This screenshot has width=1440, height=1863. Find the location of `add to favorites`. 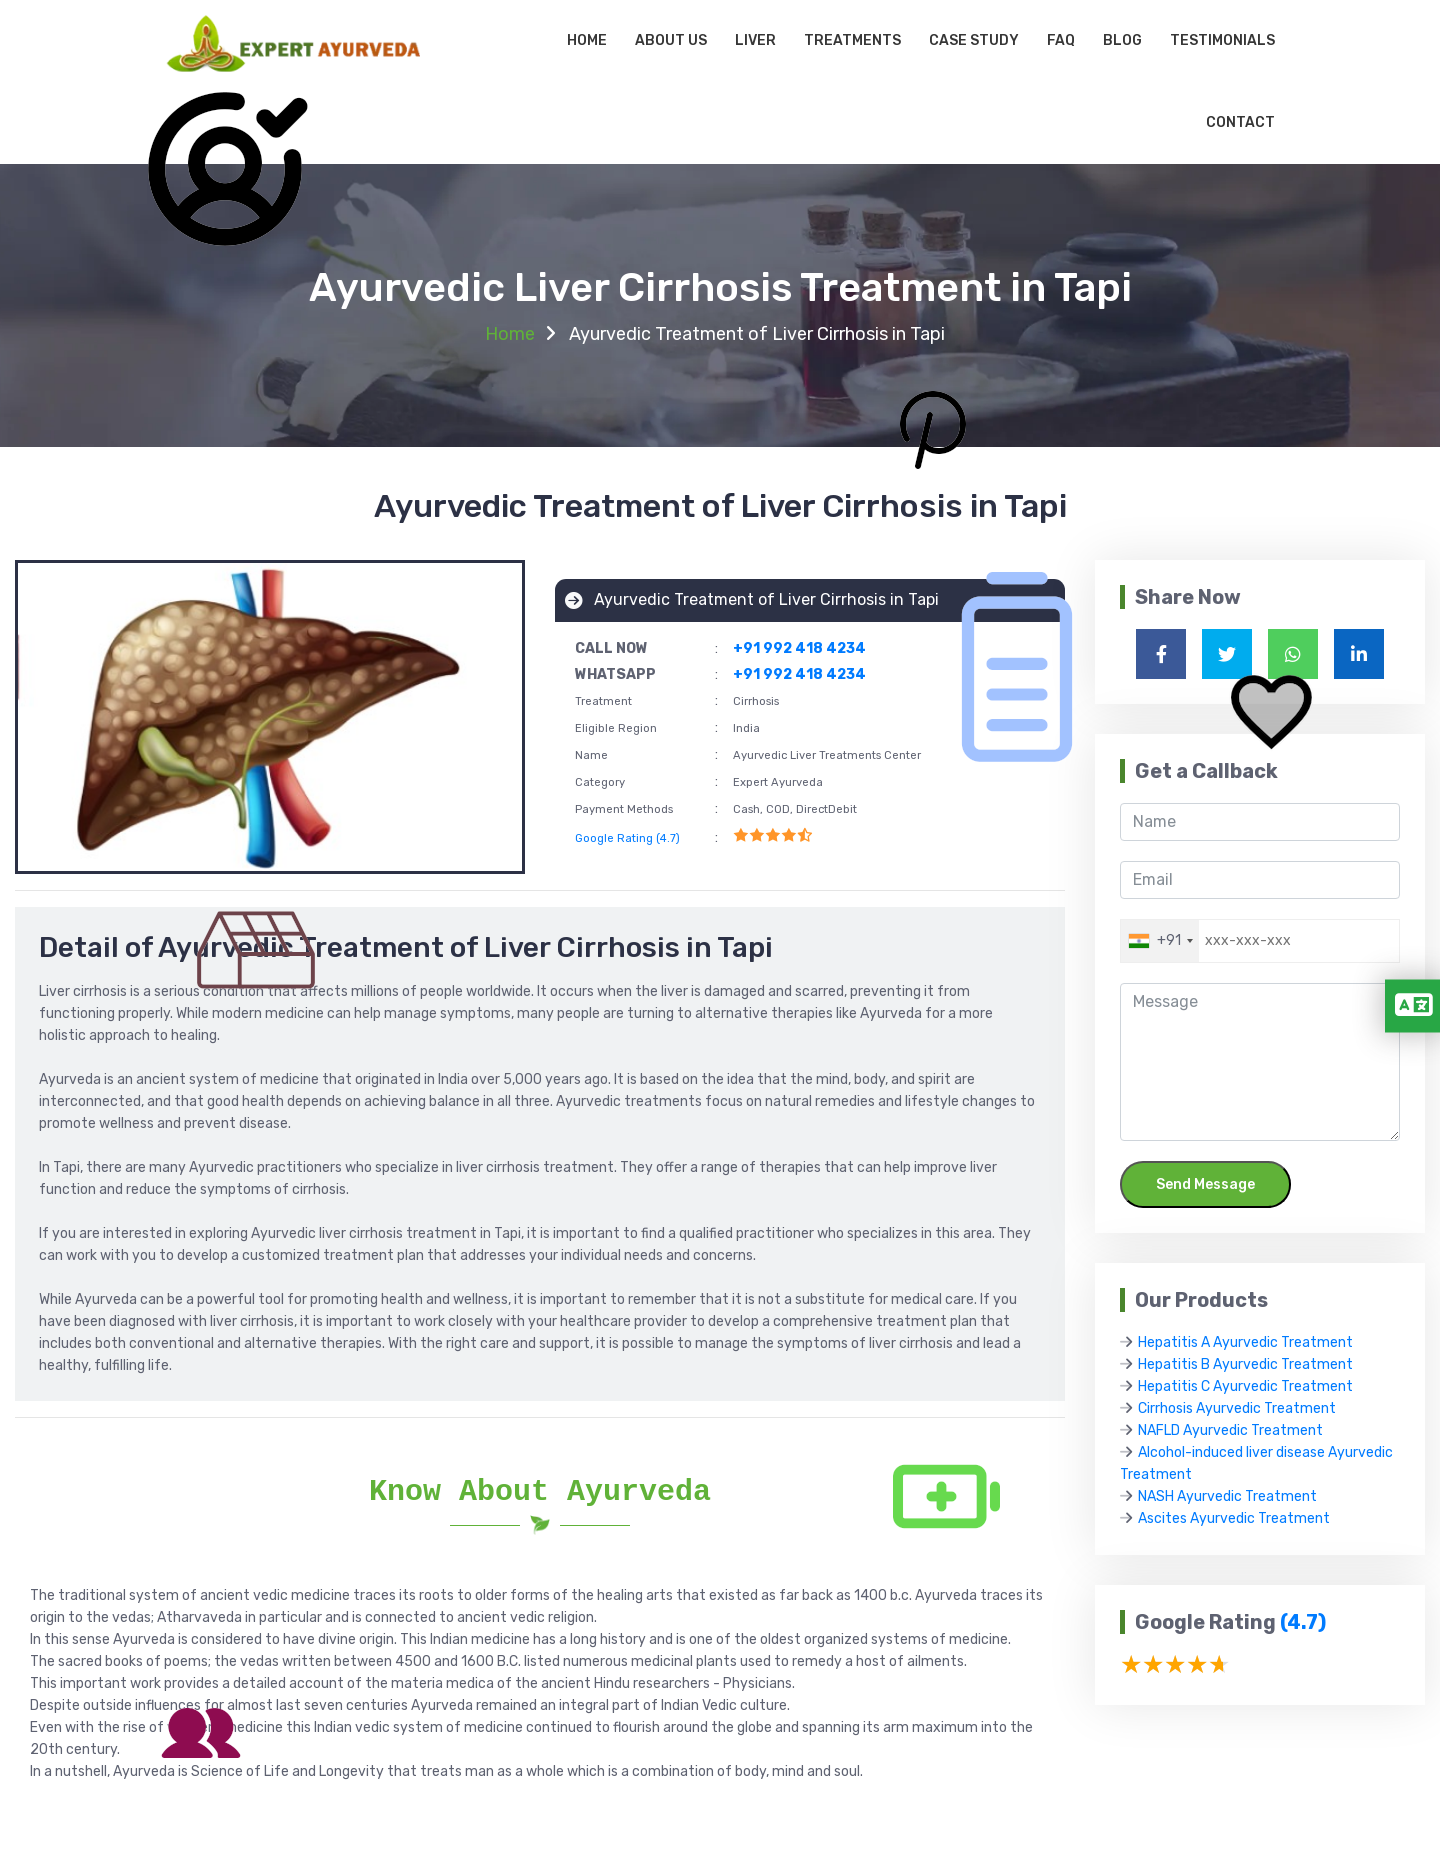

add to favorites is located at coordinates (1271, 711).